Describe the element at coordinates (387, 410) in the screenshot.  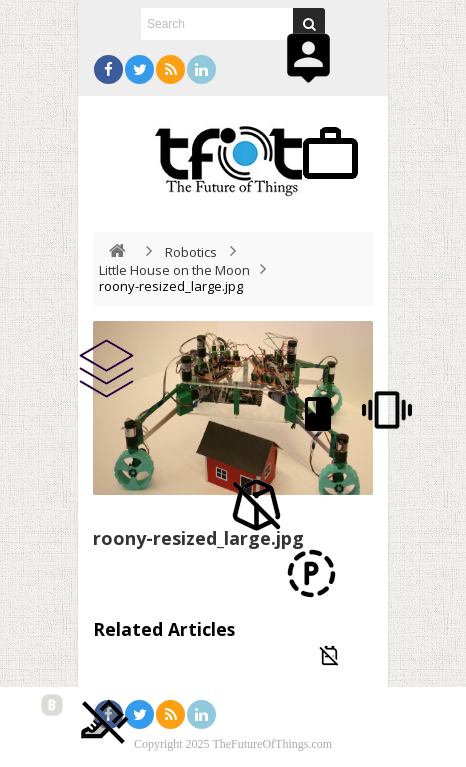
I see `enable vibration mode for notifications` at that location.